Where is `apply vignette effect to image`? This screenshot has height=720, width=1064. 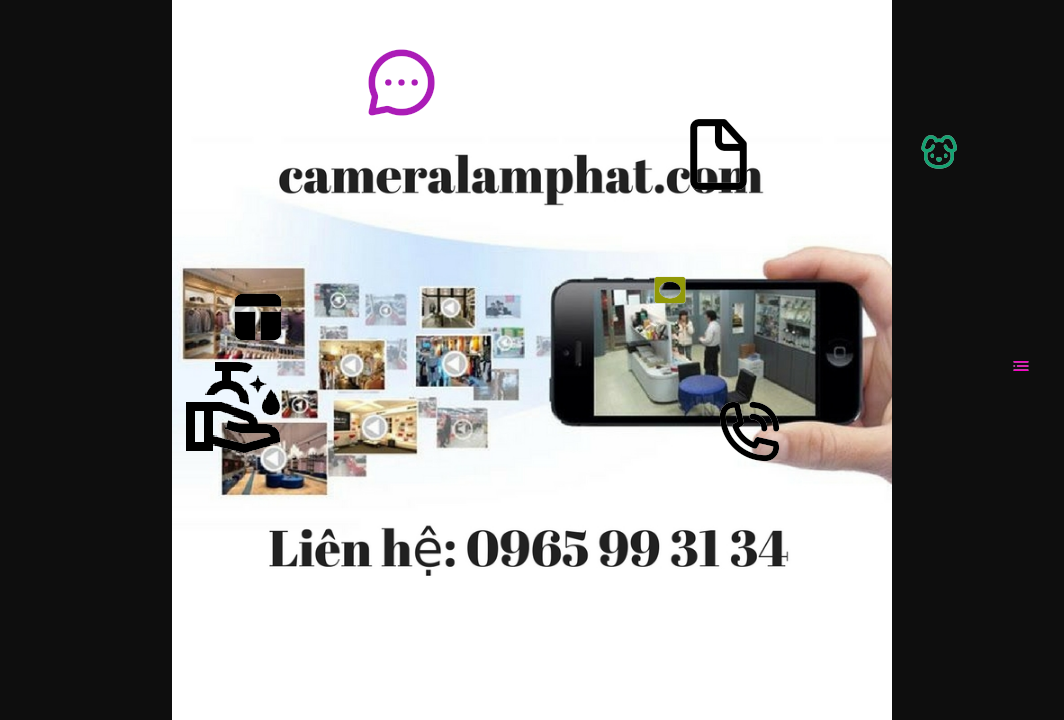 apply vignette effect to image is located at coordinates (670, 290).